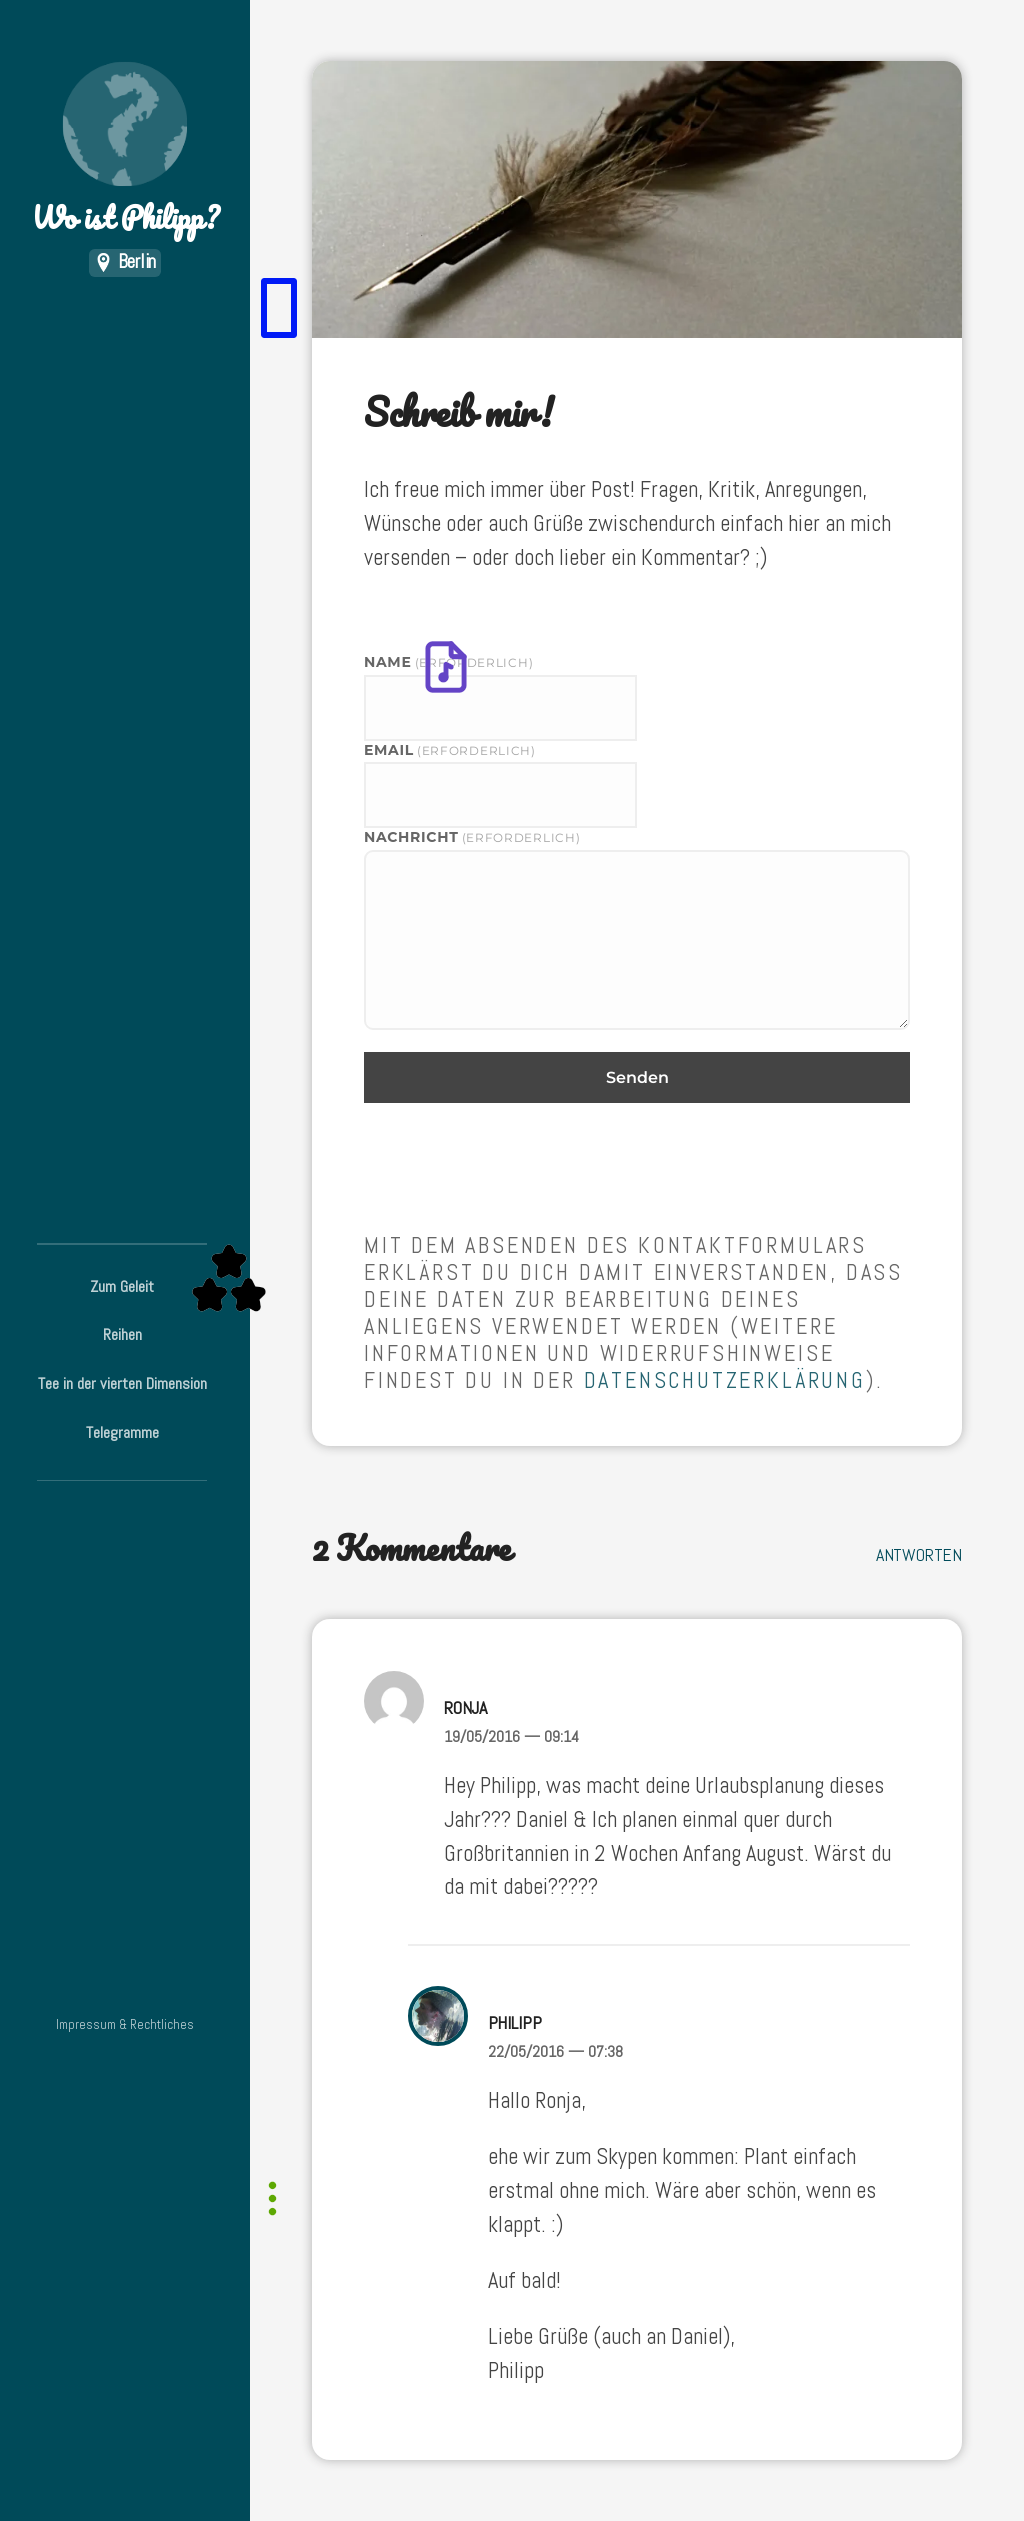 Image resolution: width=1024 pixels, height=2521 pixels. What do you see at coordinates (272, 2198) in the screenshot?
I see `open more options menu` at bounding box center [272, 2198].